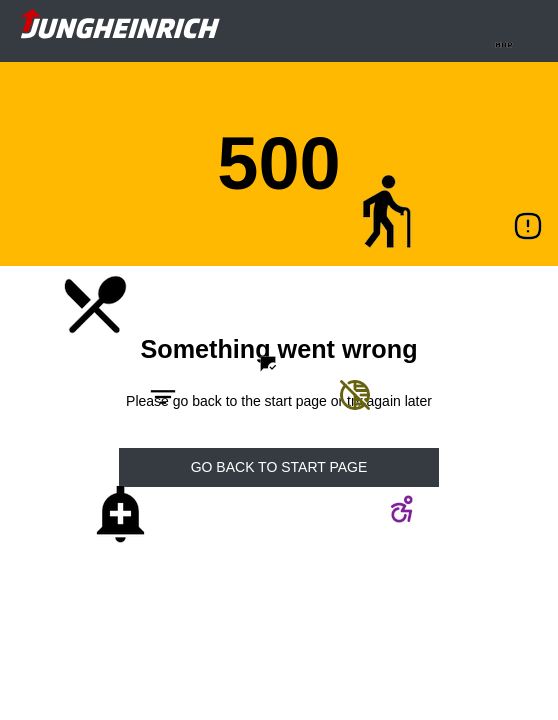  I want to click on filter list or search results, so click(163, 397).